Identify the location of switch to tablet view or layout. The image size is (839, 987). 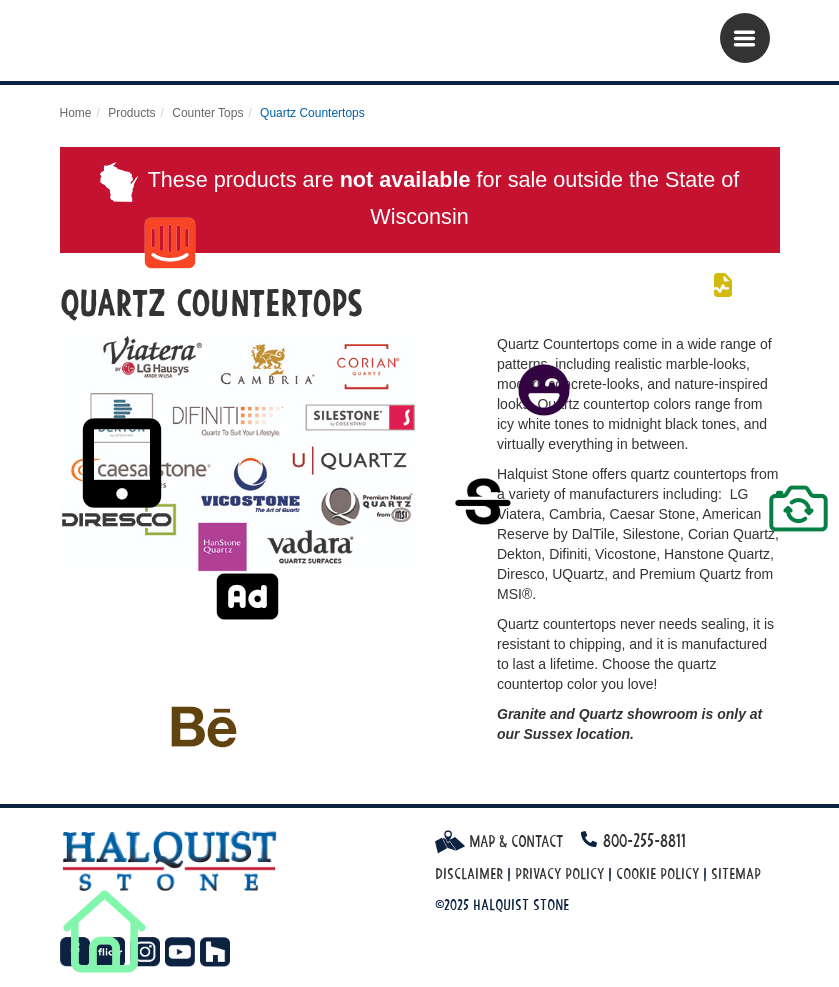
(122, 463).